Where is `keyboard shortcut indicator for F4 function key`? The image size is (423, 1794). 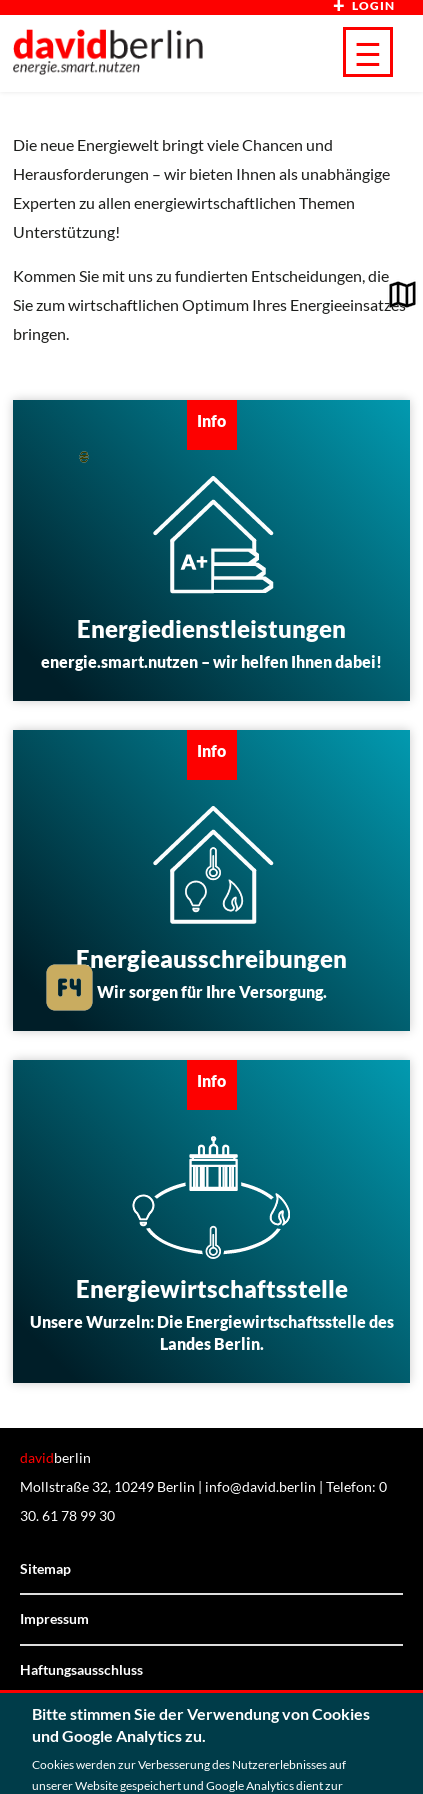
keyboard shortcut indicator for F4 function key is located at coordinates (69, 987).